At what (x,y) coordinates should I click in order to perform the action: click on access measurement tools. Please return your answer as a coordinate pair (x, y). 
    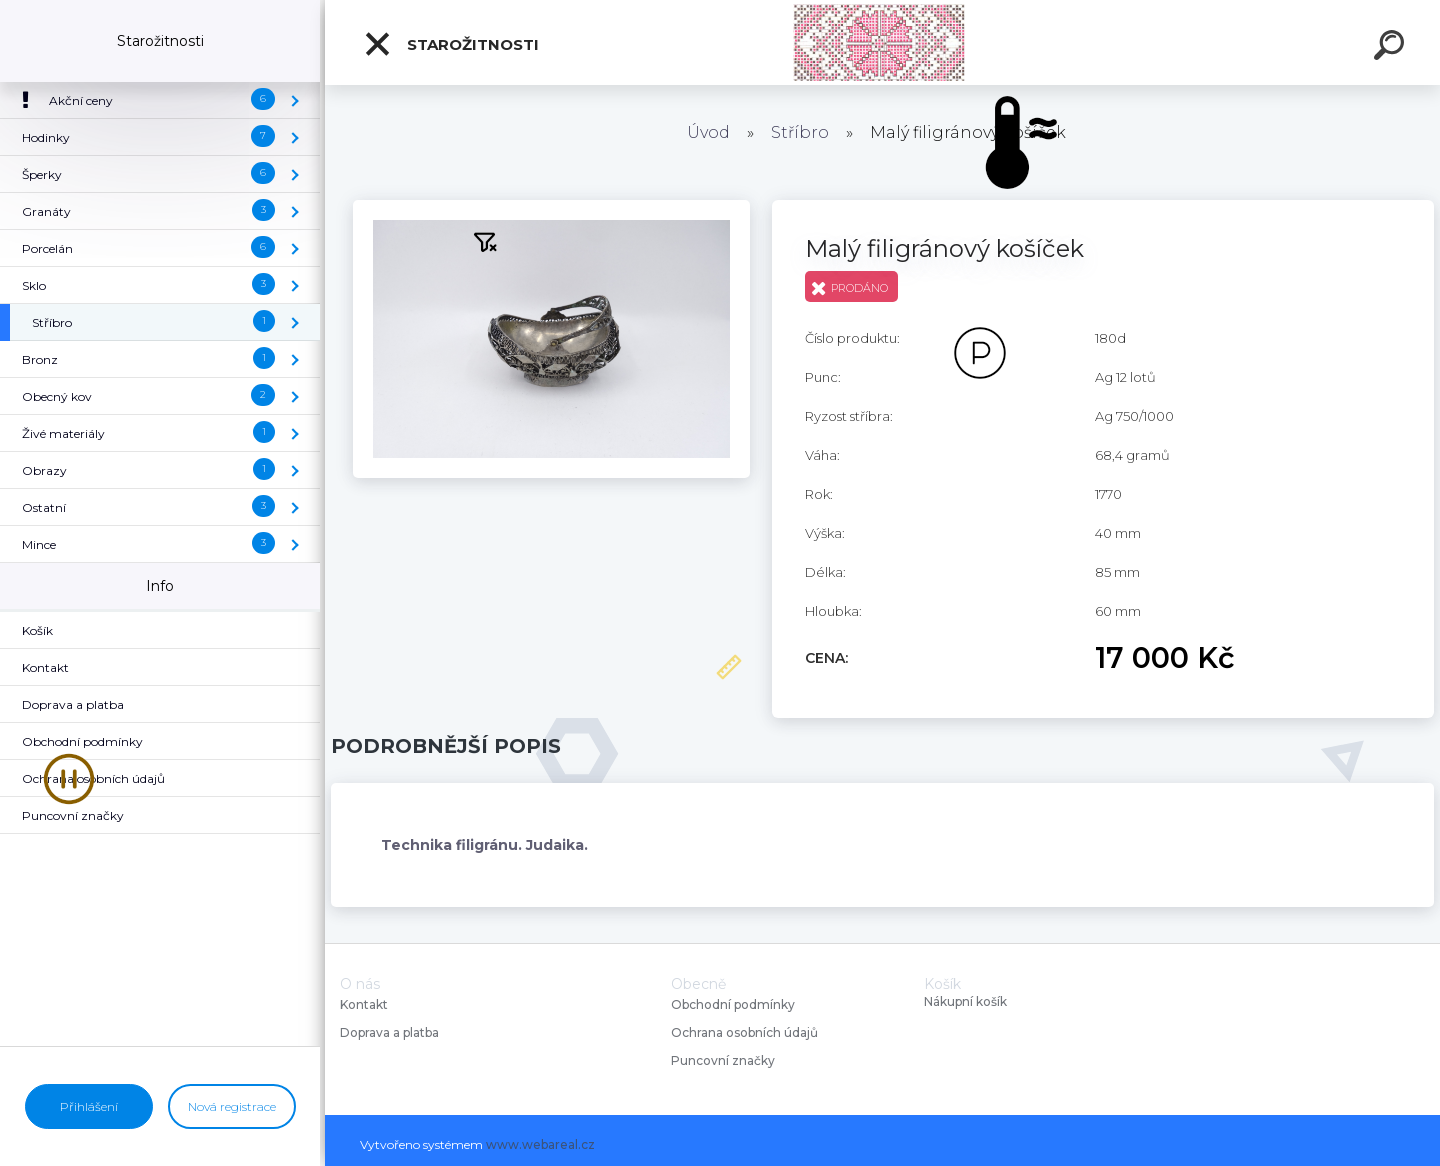
    Looking at the image, I should click on (729, 667).